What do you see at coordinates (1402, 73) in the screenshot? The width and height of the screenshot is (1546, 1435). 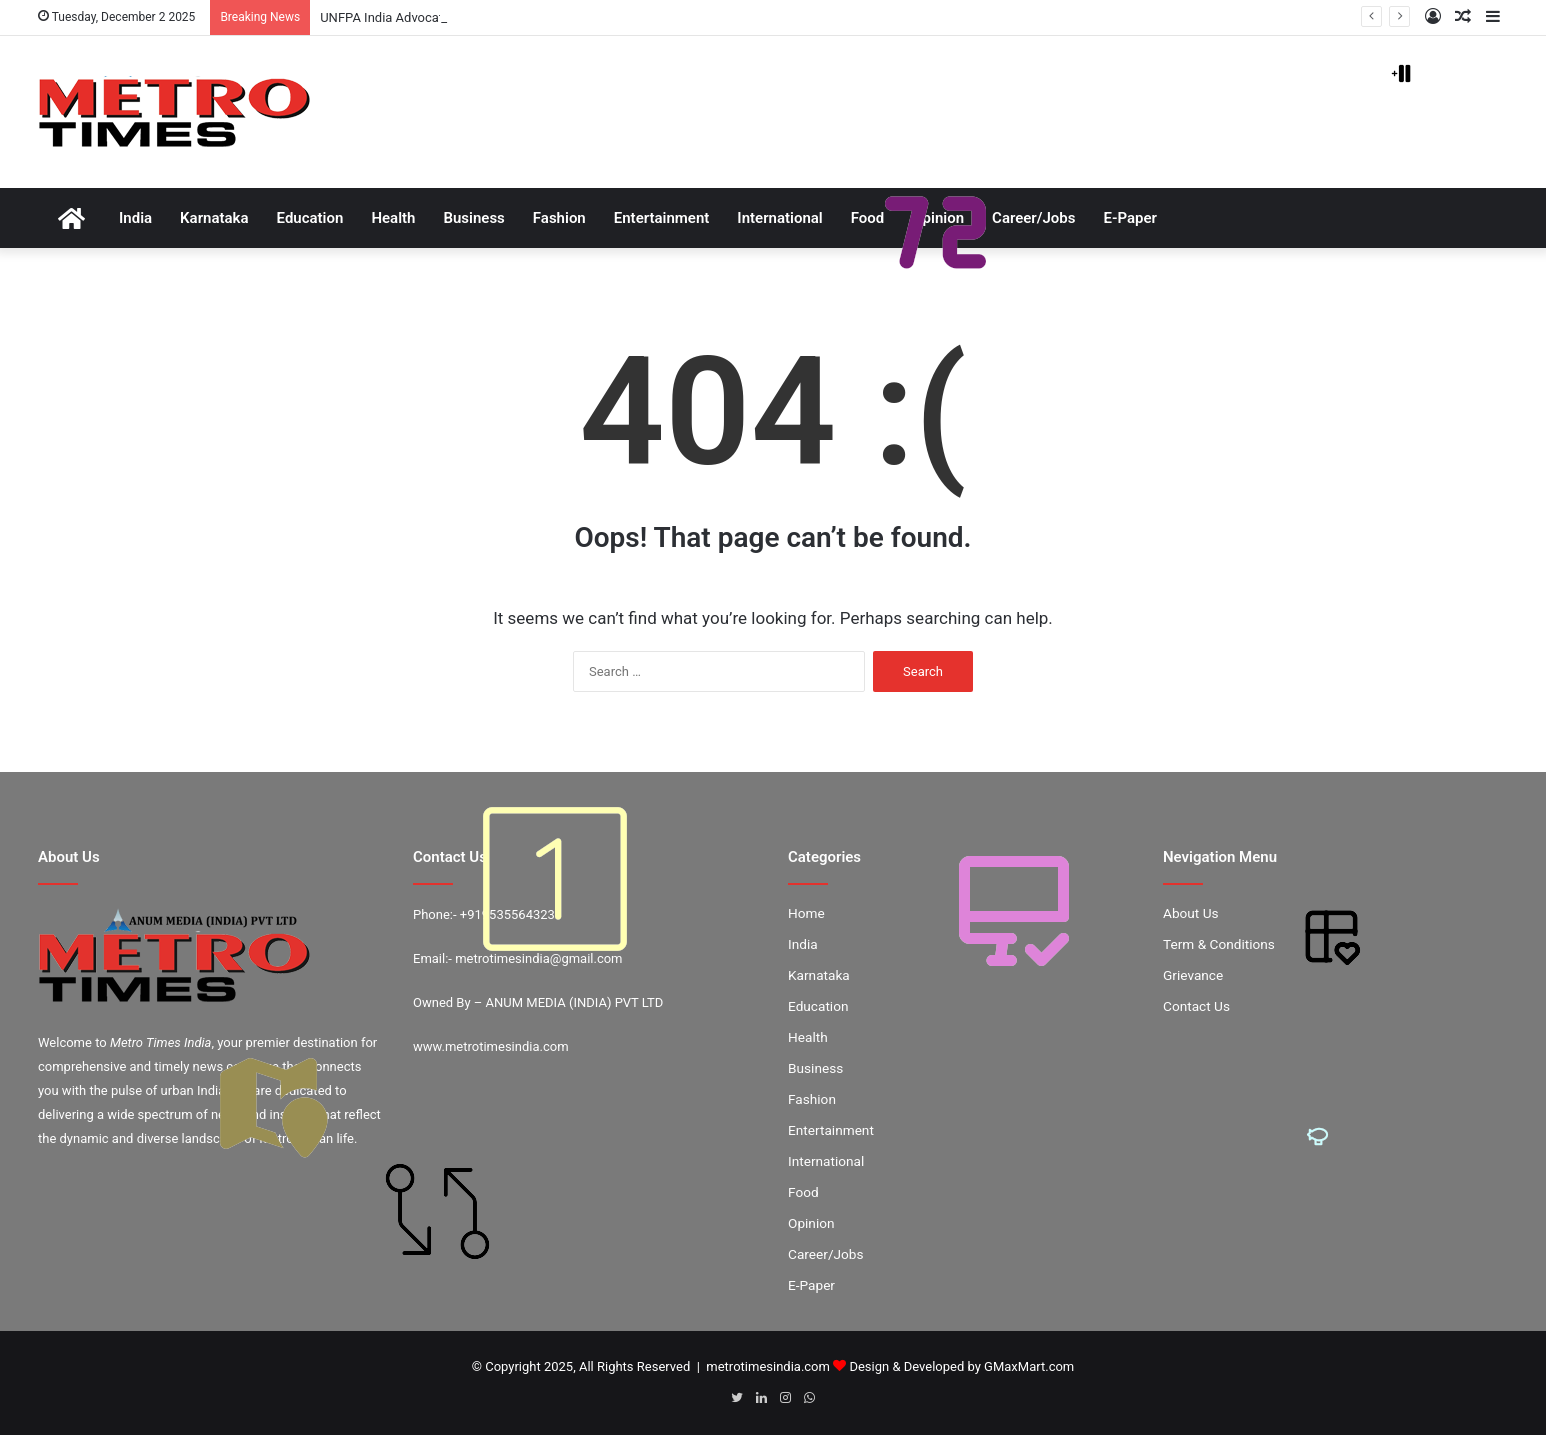 I see `add a new column to the left` at bounding box center [1402, 73].